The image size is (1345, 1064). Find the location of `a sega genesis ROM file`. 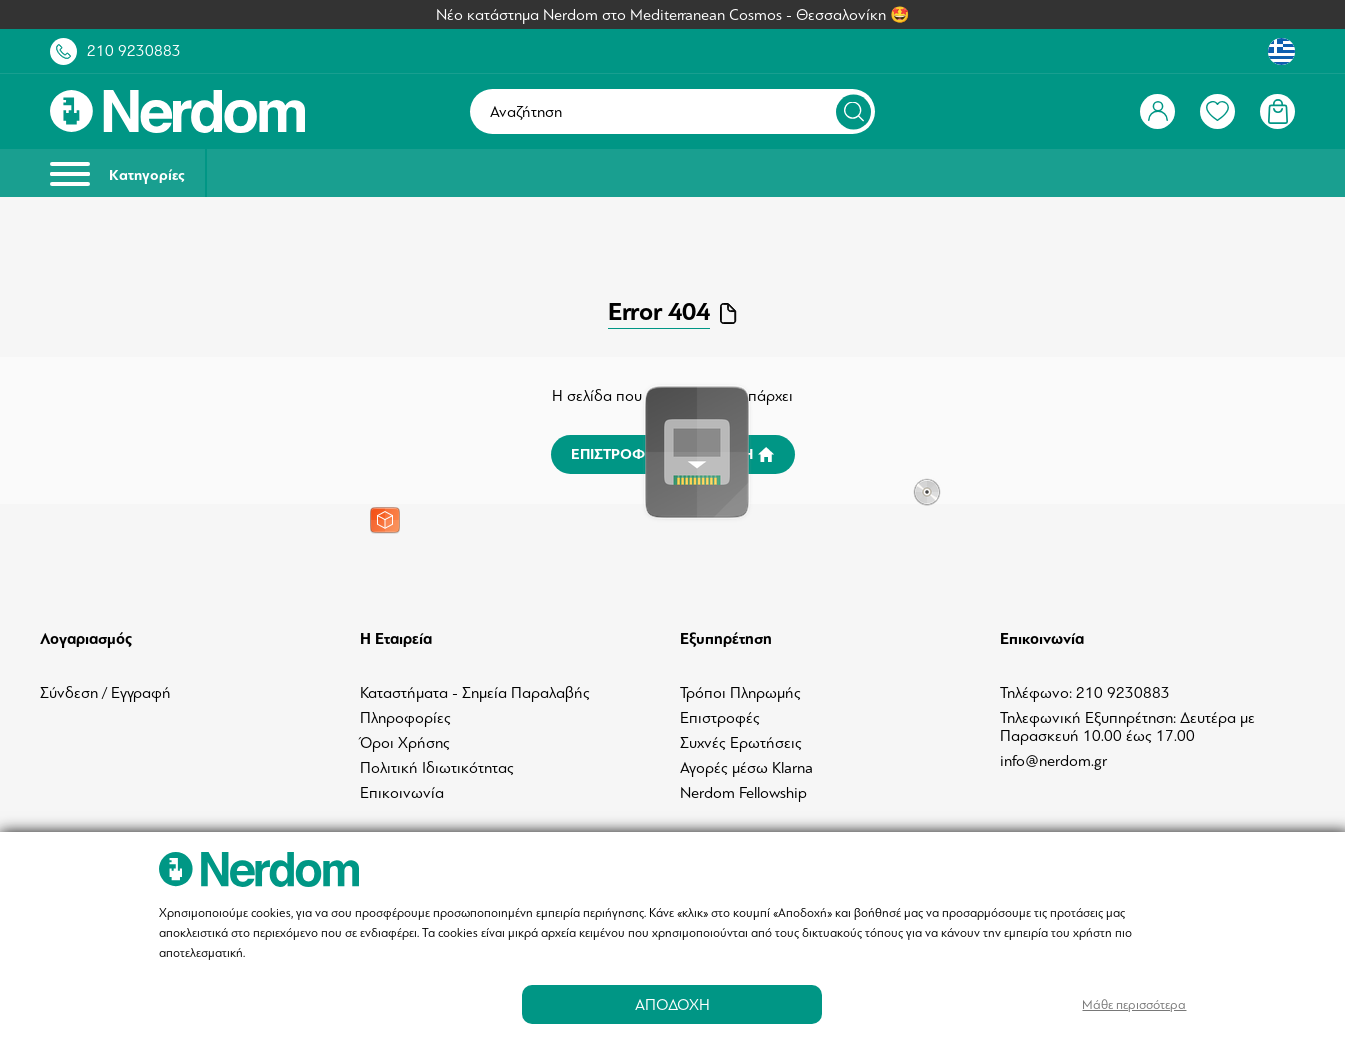

a sega genesis ROM file is located at coordinates (697, 452).